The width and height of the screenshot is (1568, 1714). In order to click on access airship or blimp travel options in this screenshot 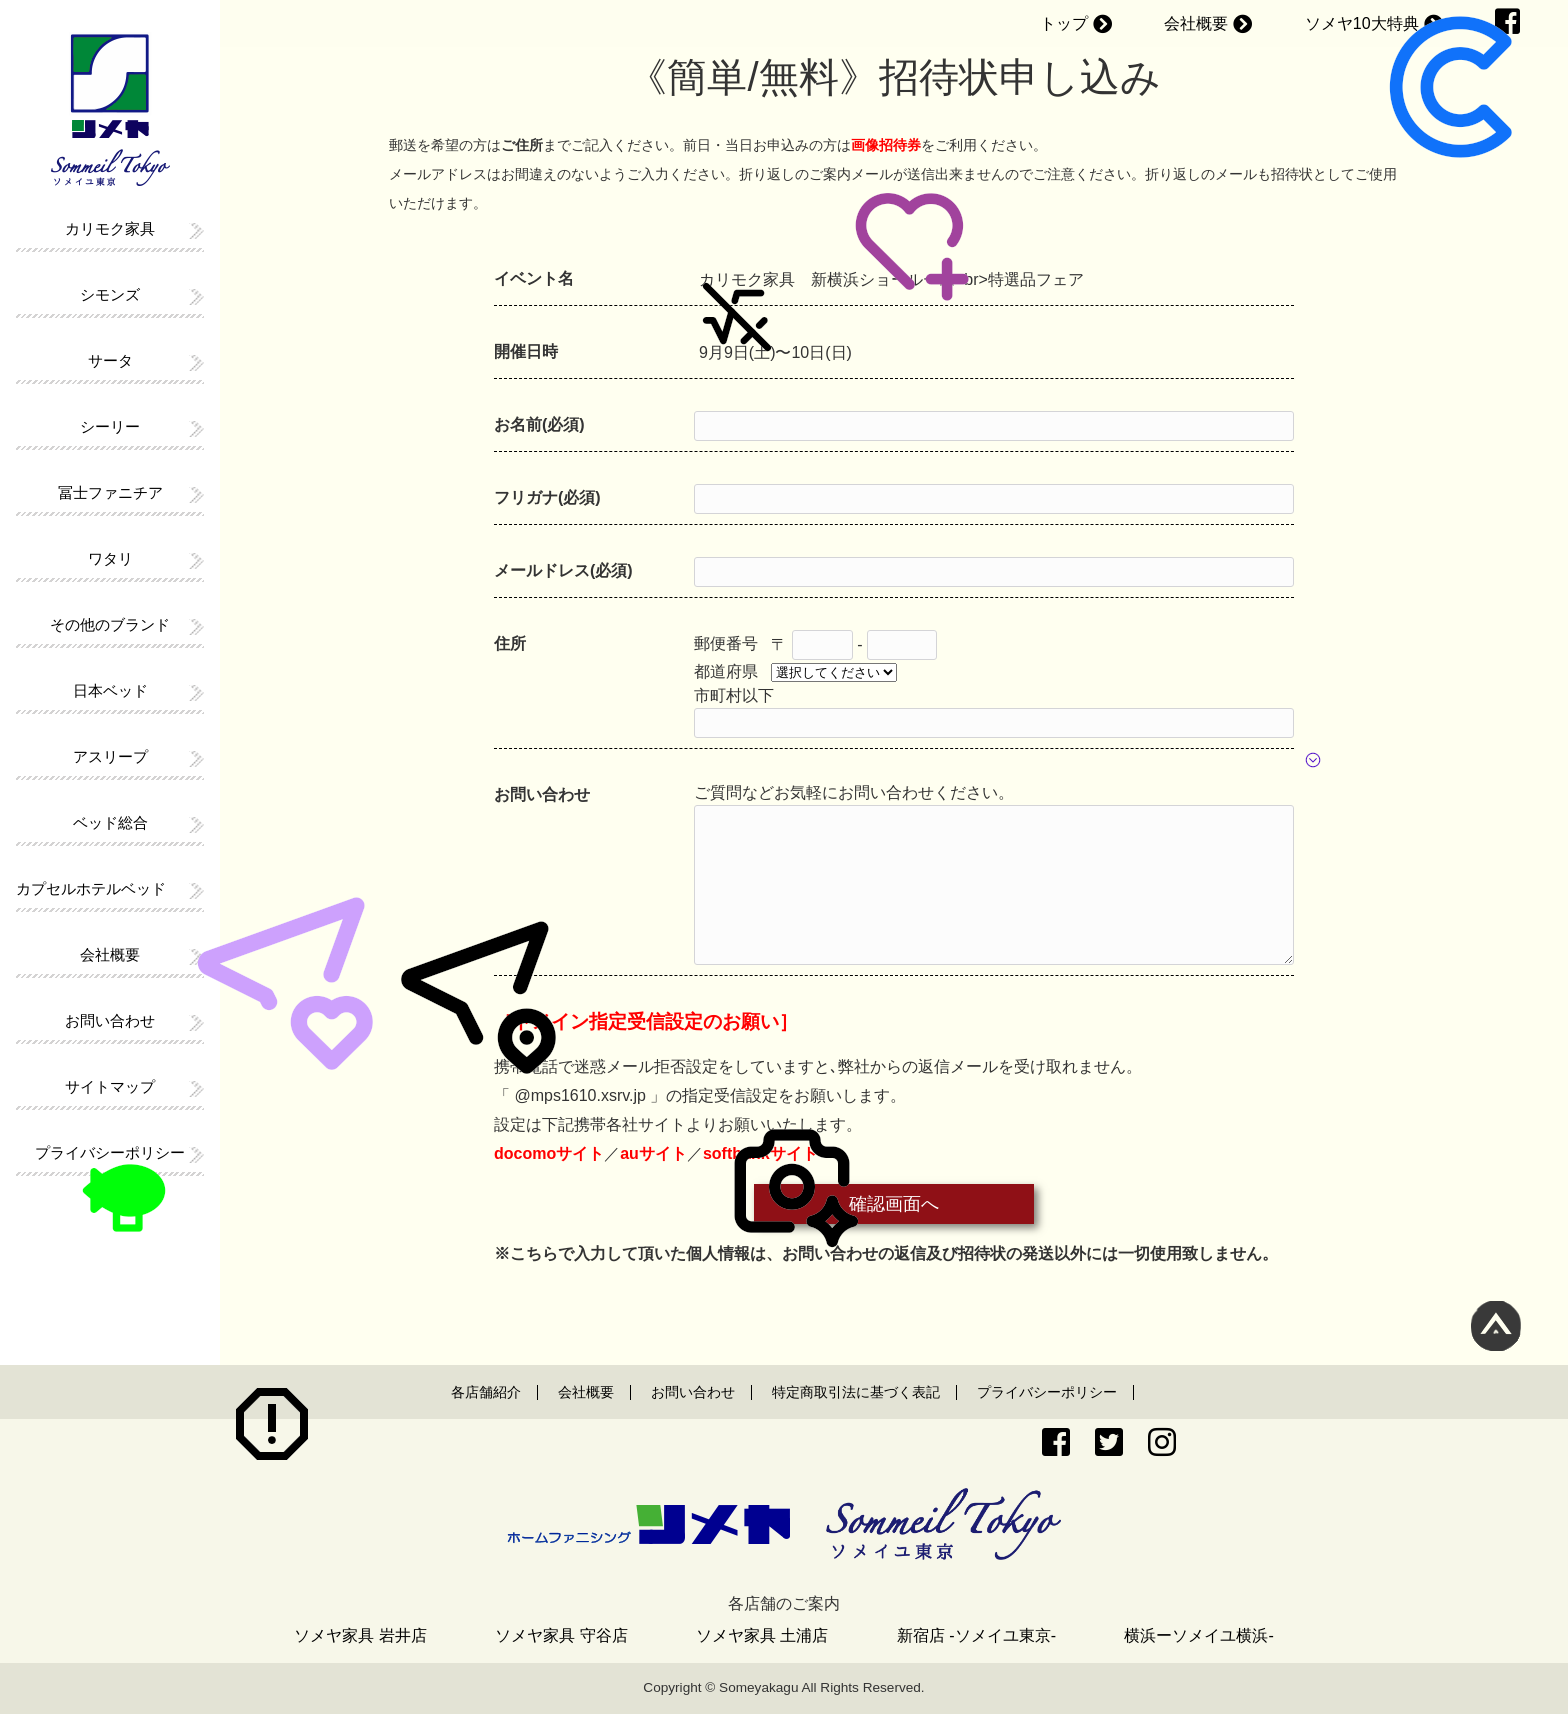, I will do `click(124, 1198)`.